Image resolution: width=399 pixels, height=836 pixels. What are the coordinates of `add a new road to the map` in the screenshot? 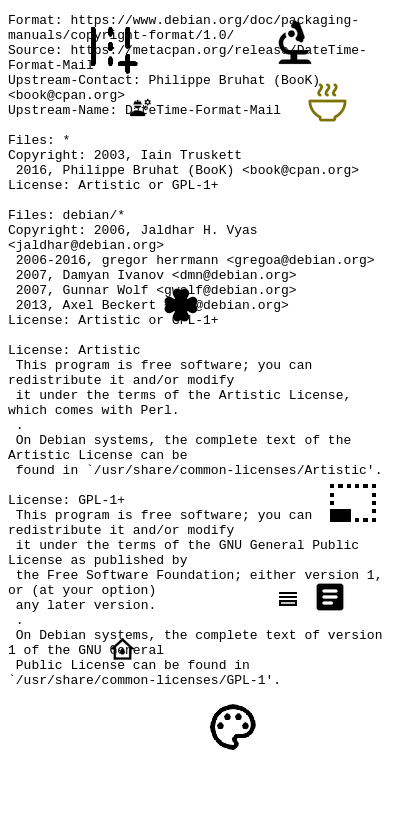 It's located at (110, 46).